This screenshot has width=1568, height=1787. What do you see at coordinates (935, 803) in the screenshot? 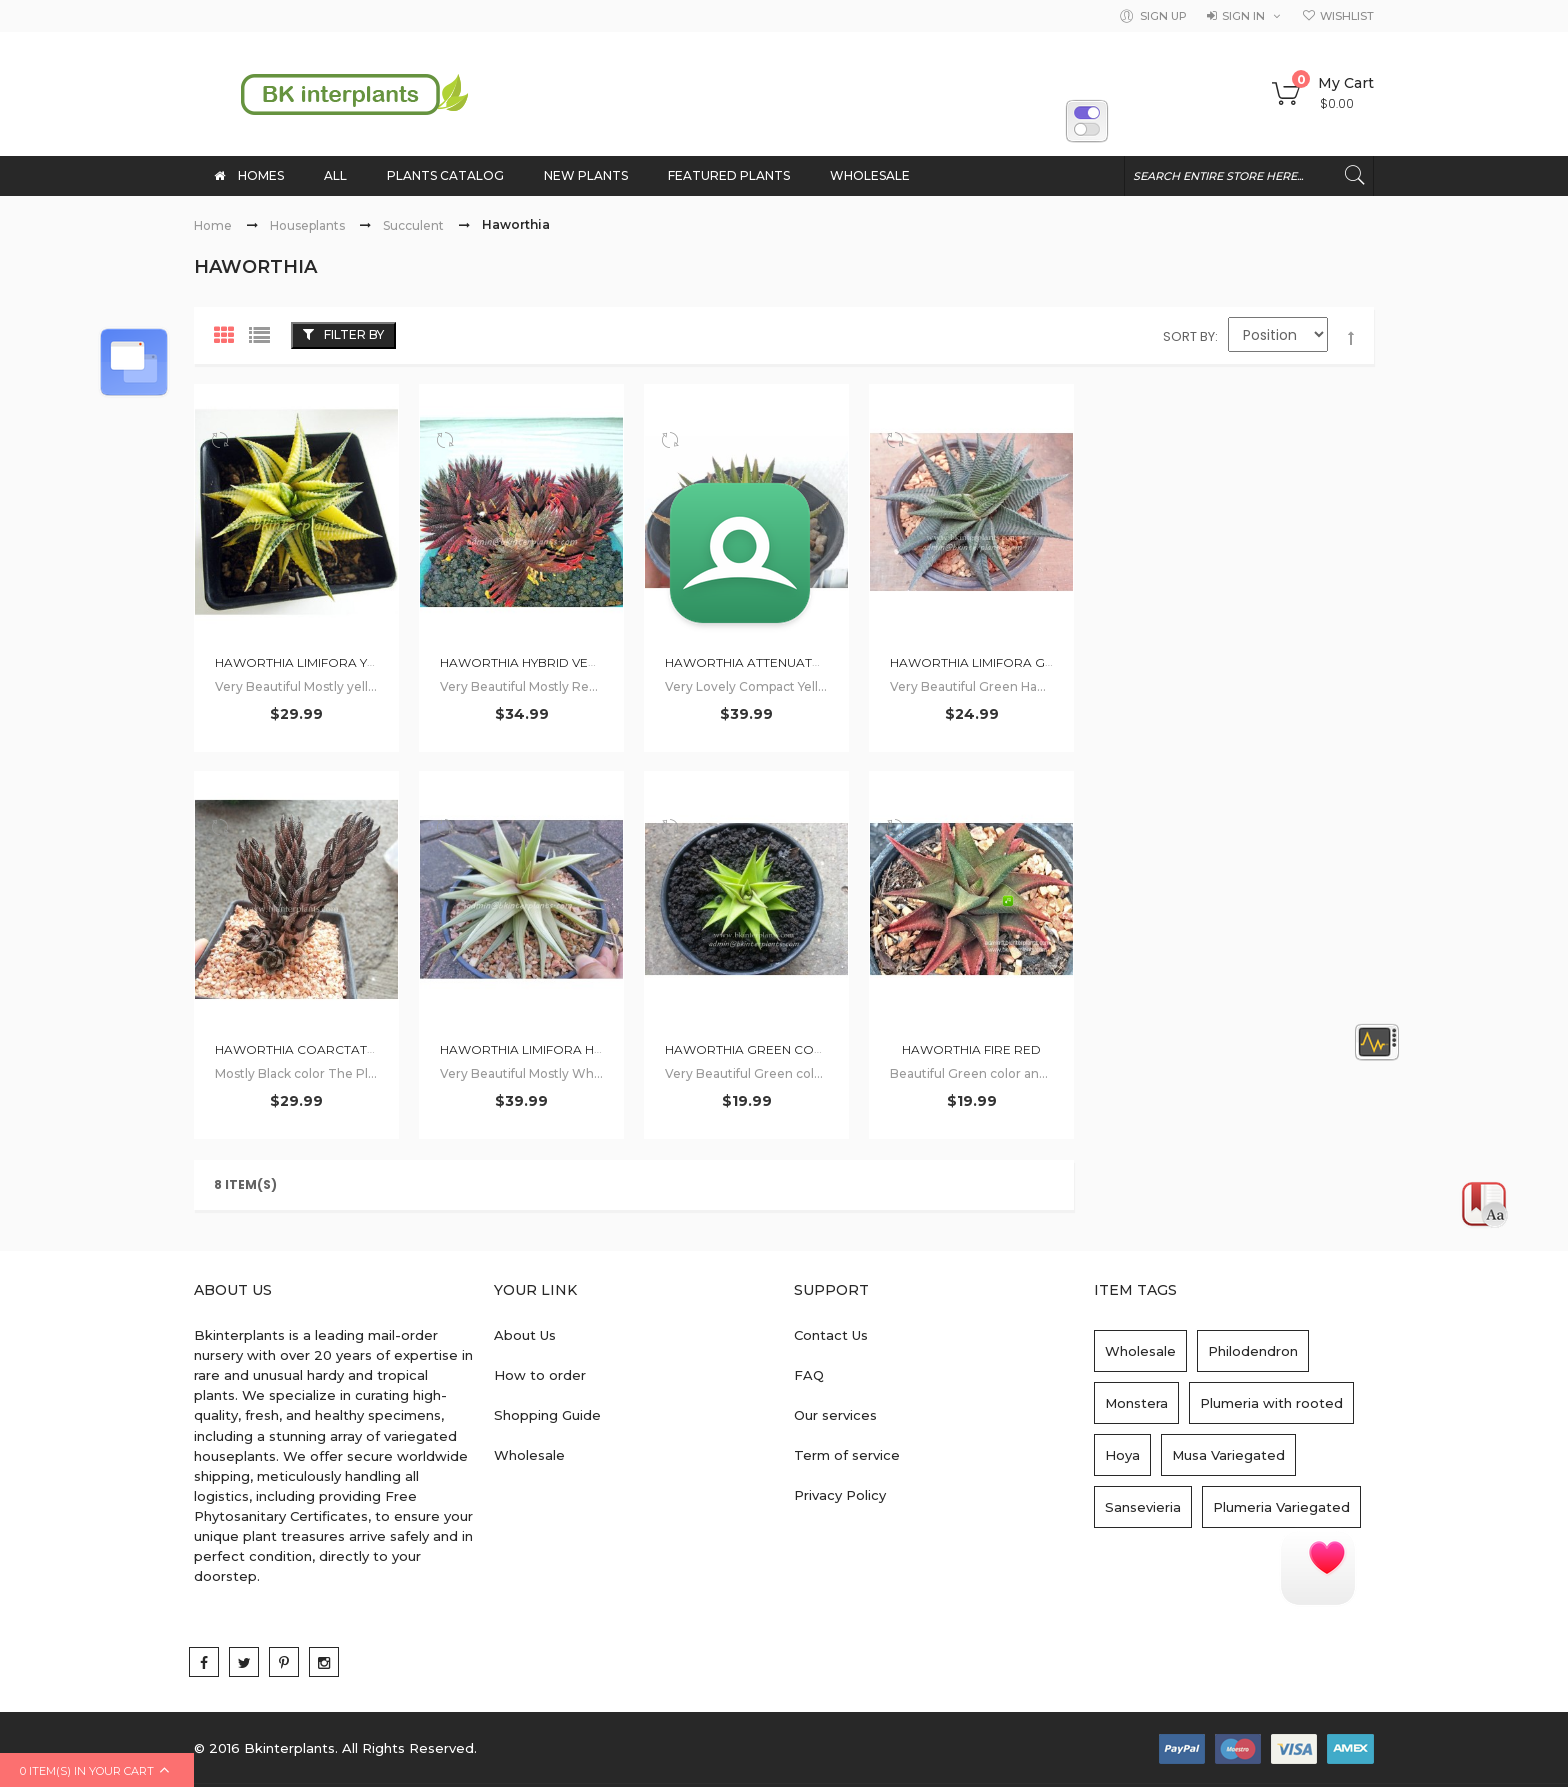
I see `open text-to-speech settings` at bounding box center [935, 803].